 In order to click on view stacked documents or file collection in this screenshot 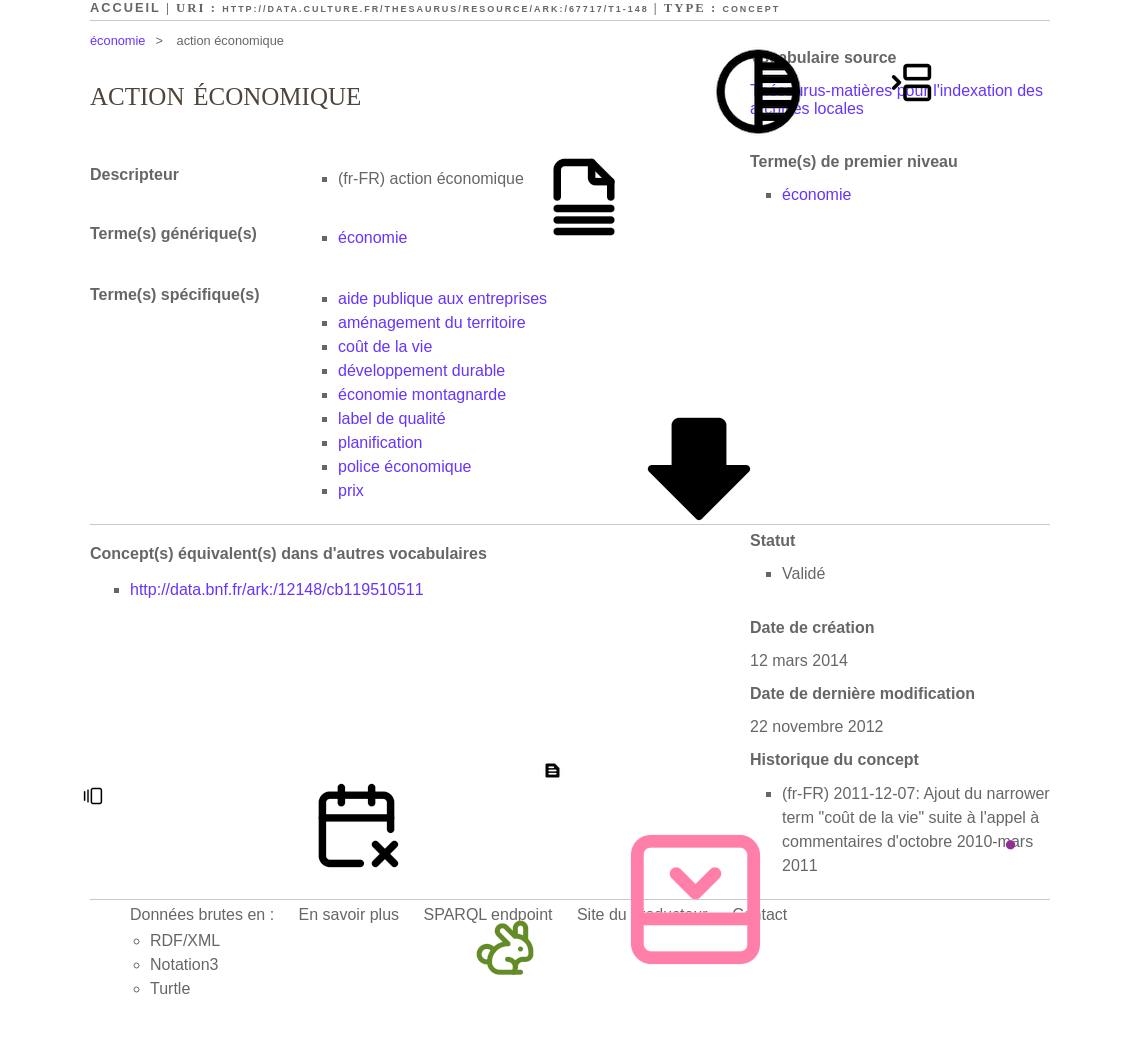, I will do `click(584, 197)`.